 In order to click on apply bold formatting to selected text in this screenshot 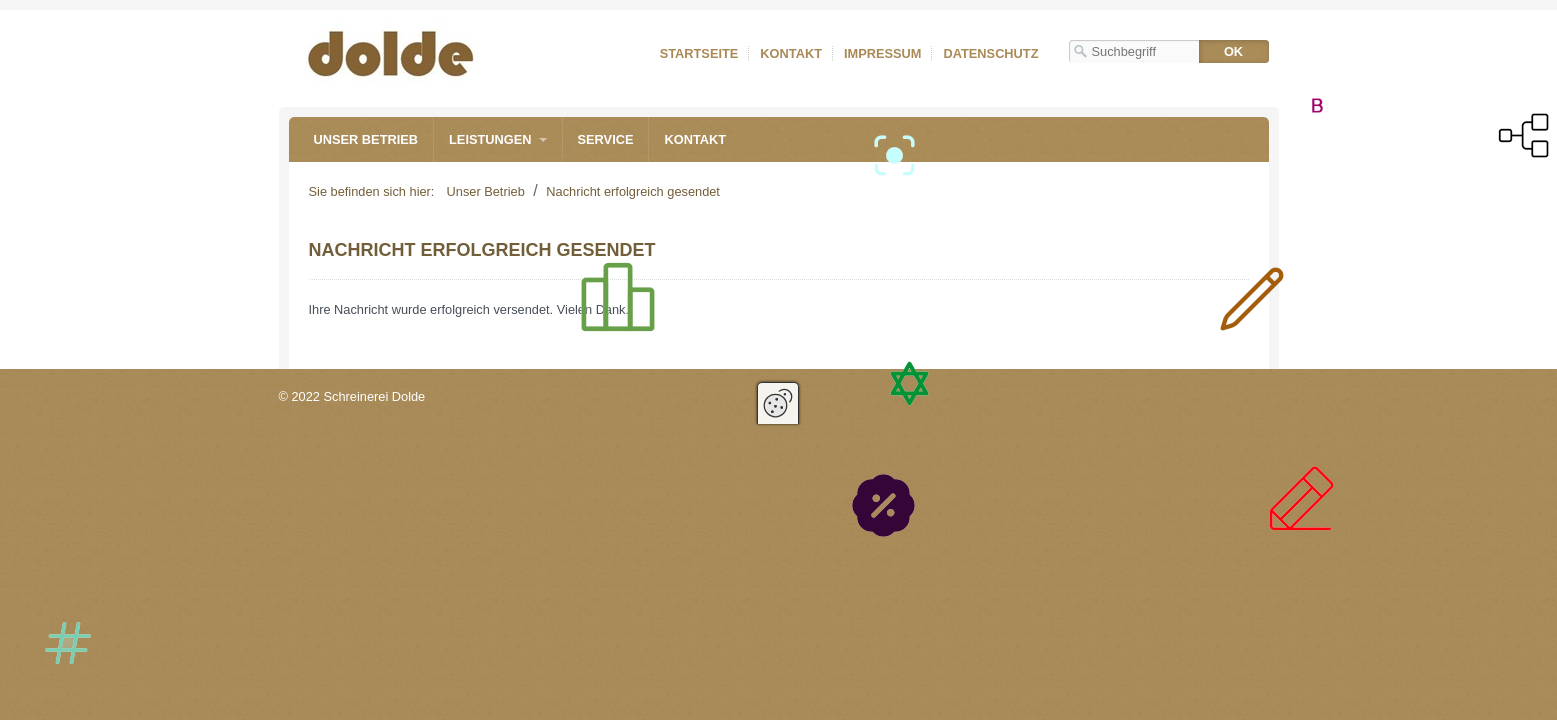, I will do `click(1317, 105)`.